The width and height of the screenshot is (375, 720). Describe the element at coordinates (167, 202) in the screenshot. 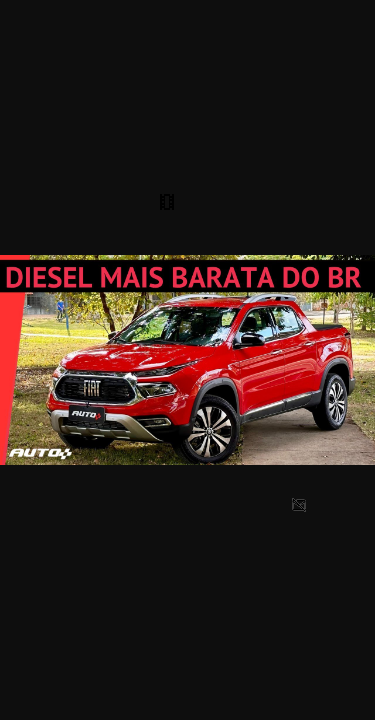

I see `access movies or video content` at that location.